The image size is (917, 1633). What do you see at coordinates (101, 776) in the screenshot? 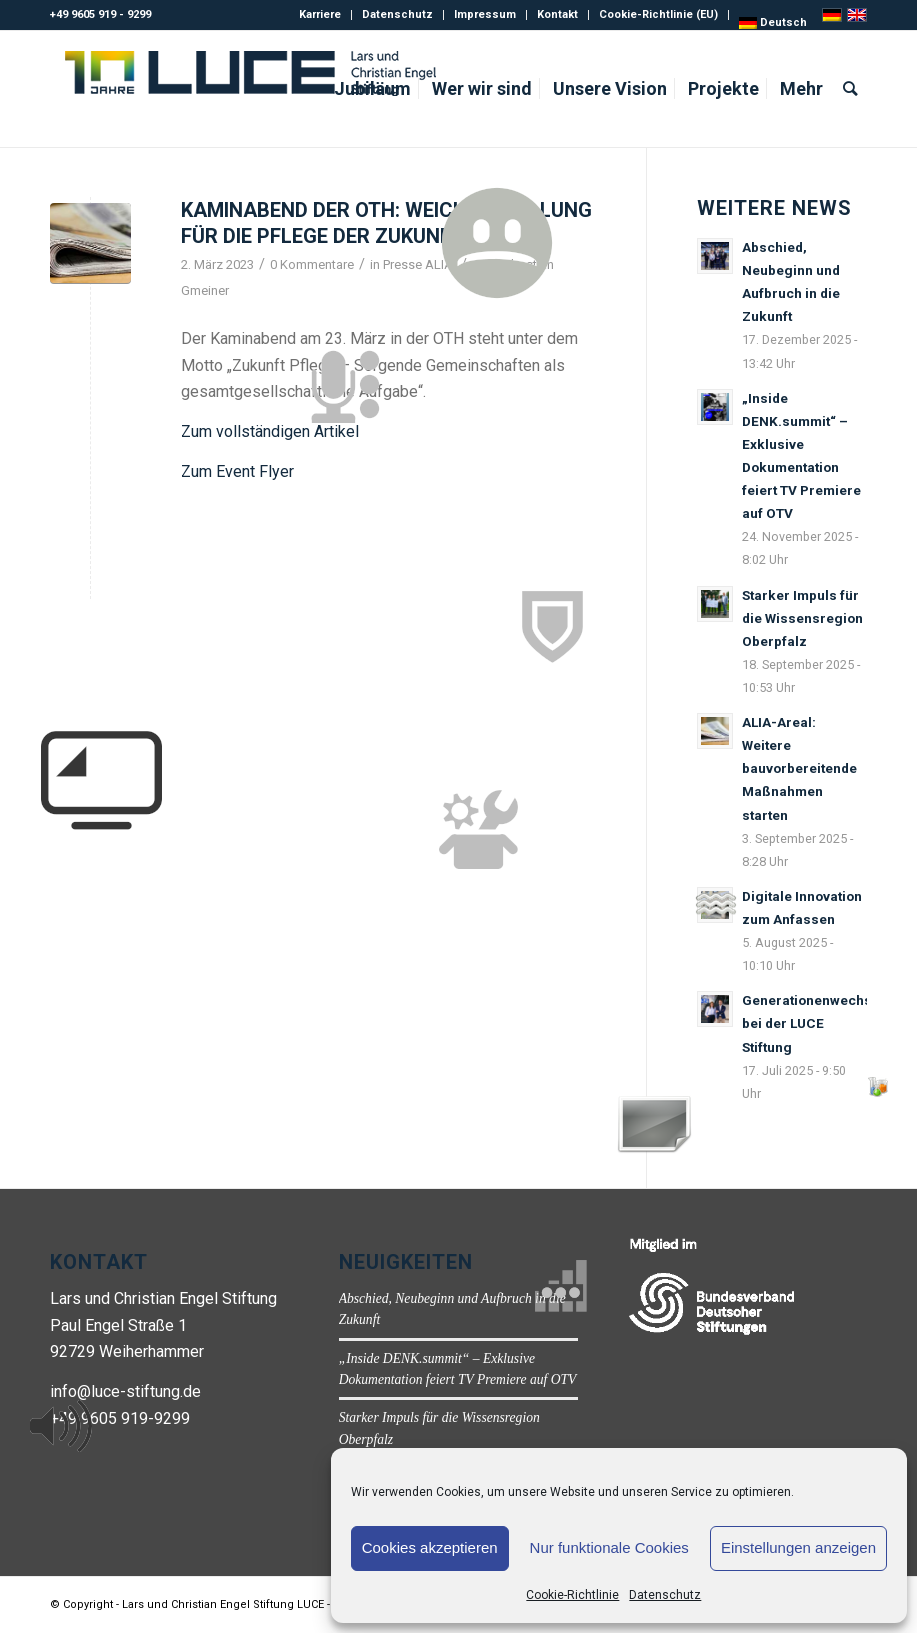
I see `change desktop wallpaper settings` at bounding box center [101, 776].